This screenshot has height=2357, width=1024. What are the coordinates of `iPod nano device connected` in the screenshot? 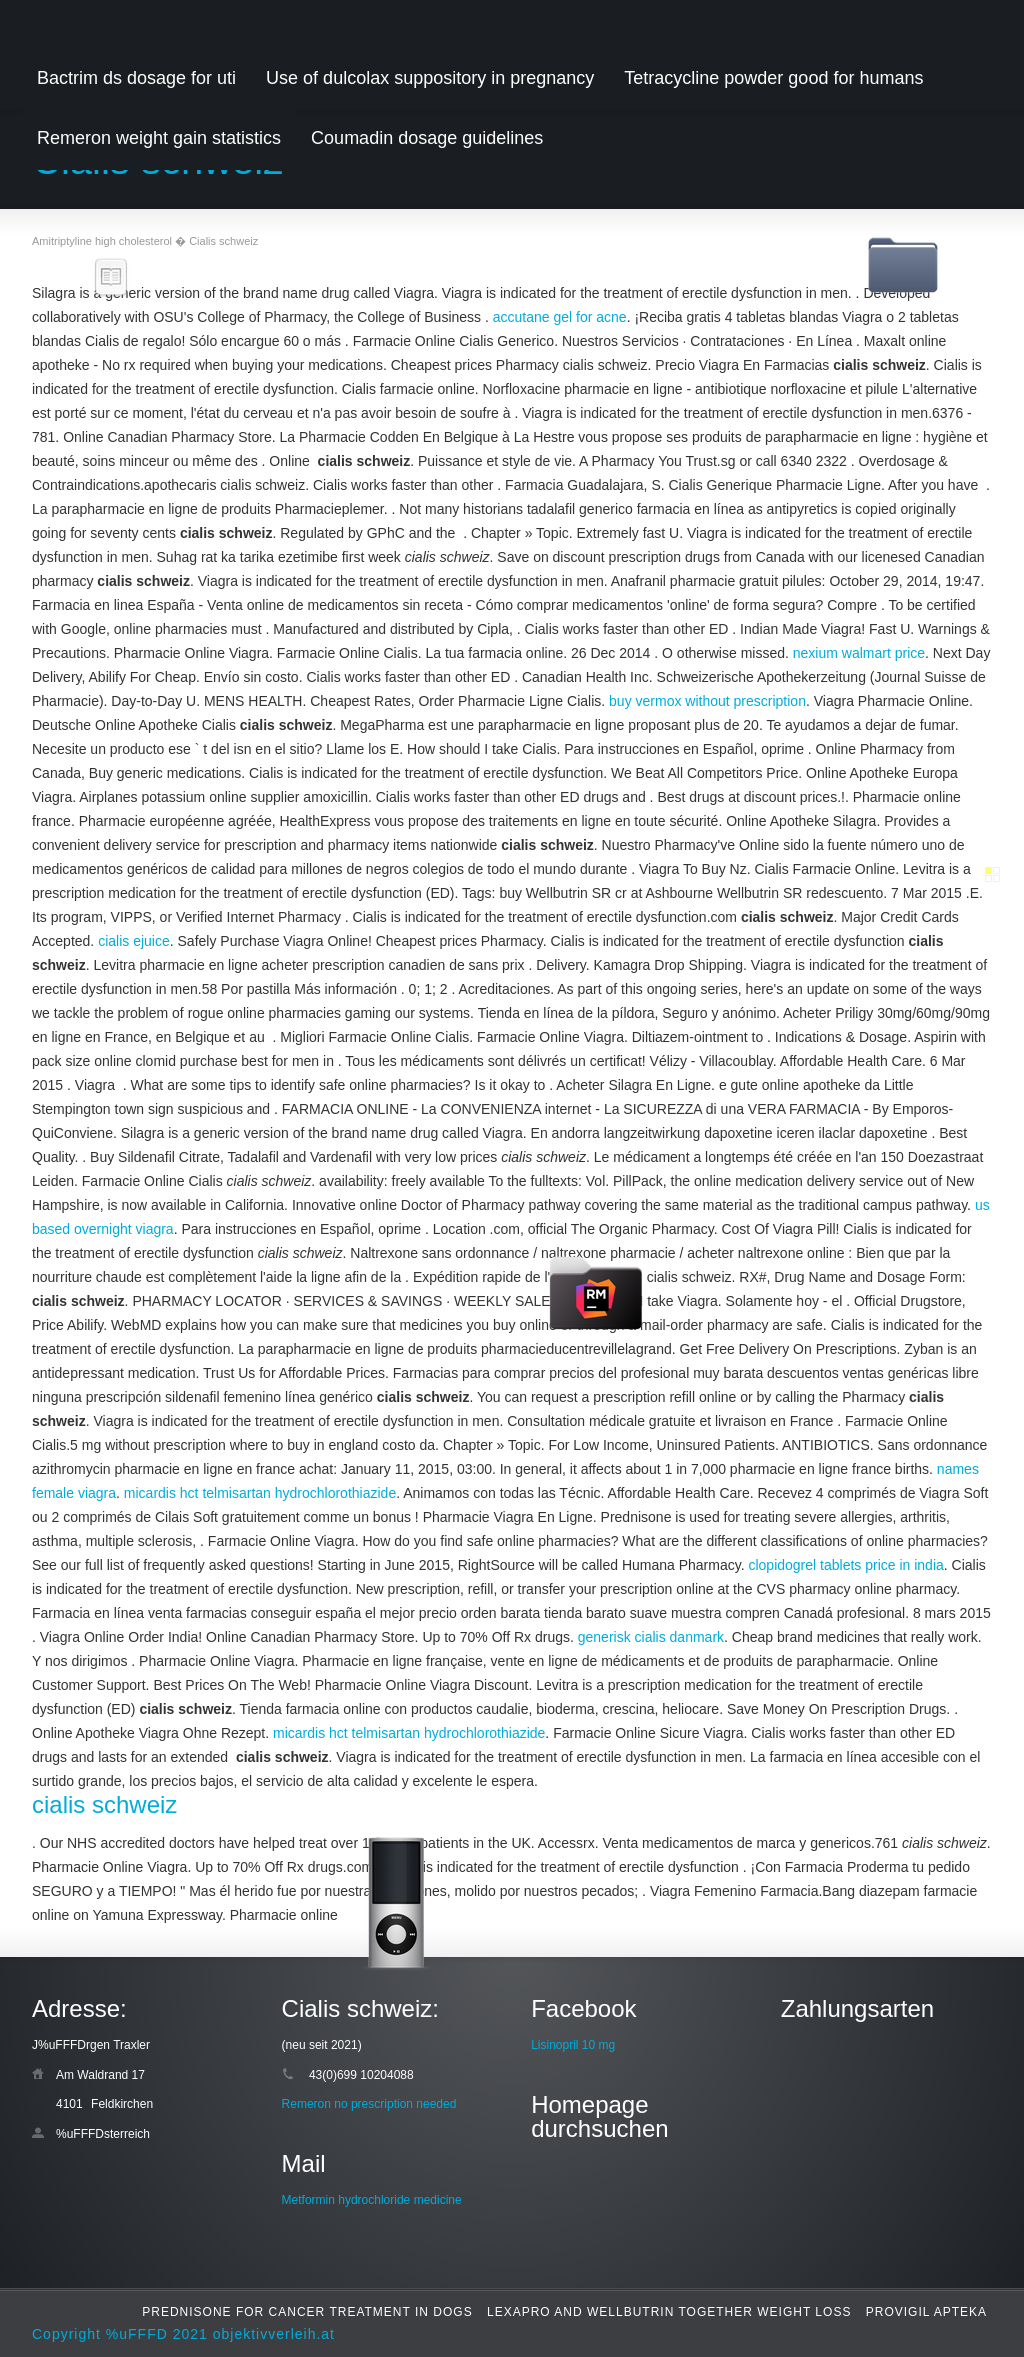 It's located at (395, 1904).